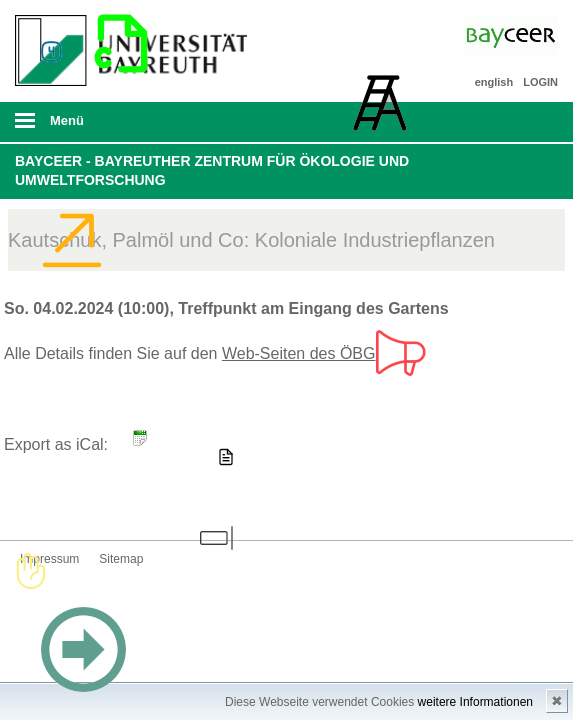 The image size is (573, 720). Describe the element at coordinates (83, 649) in the screenshot. I see `navigate to the next item or screen` at that location.